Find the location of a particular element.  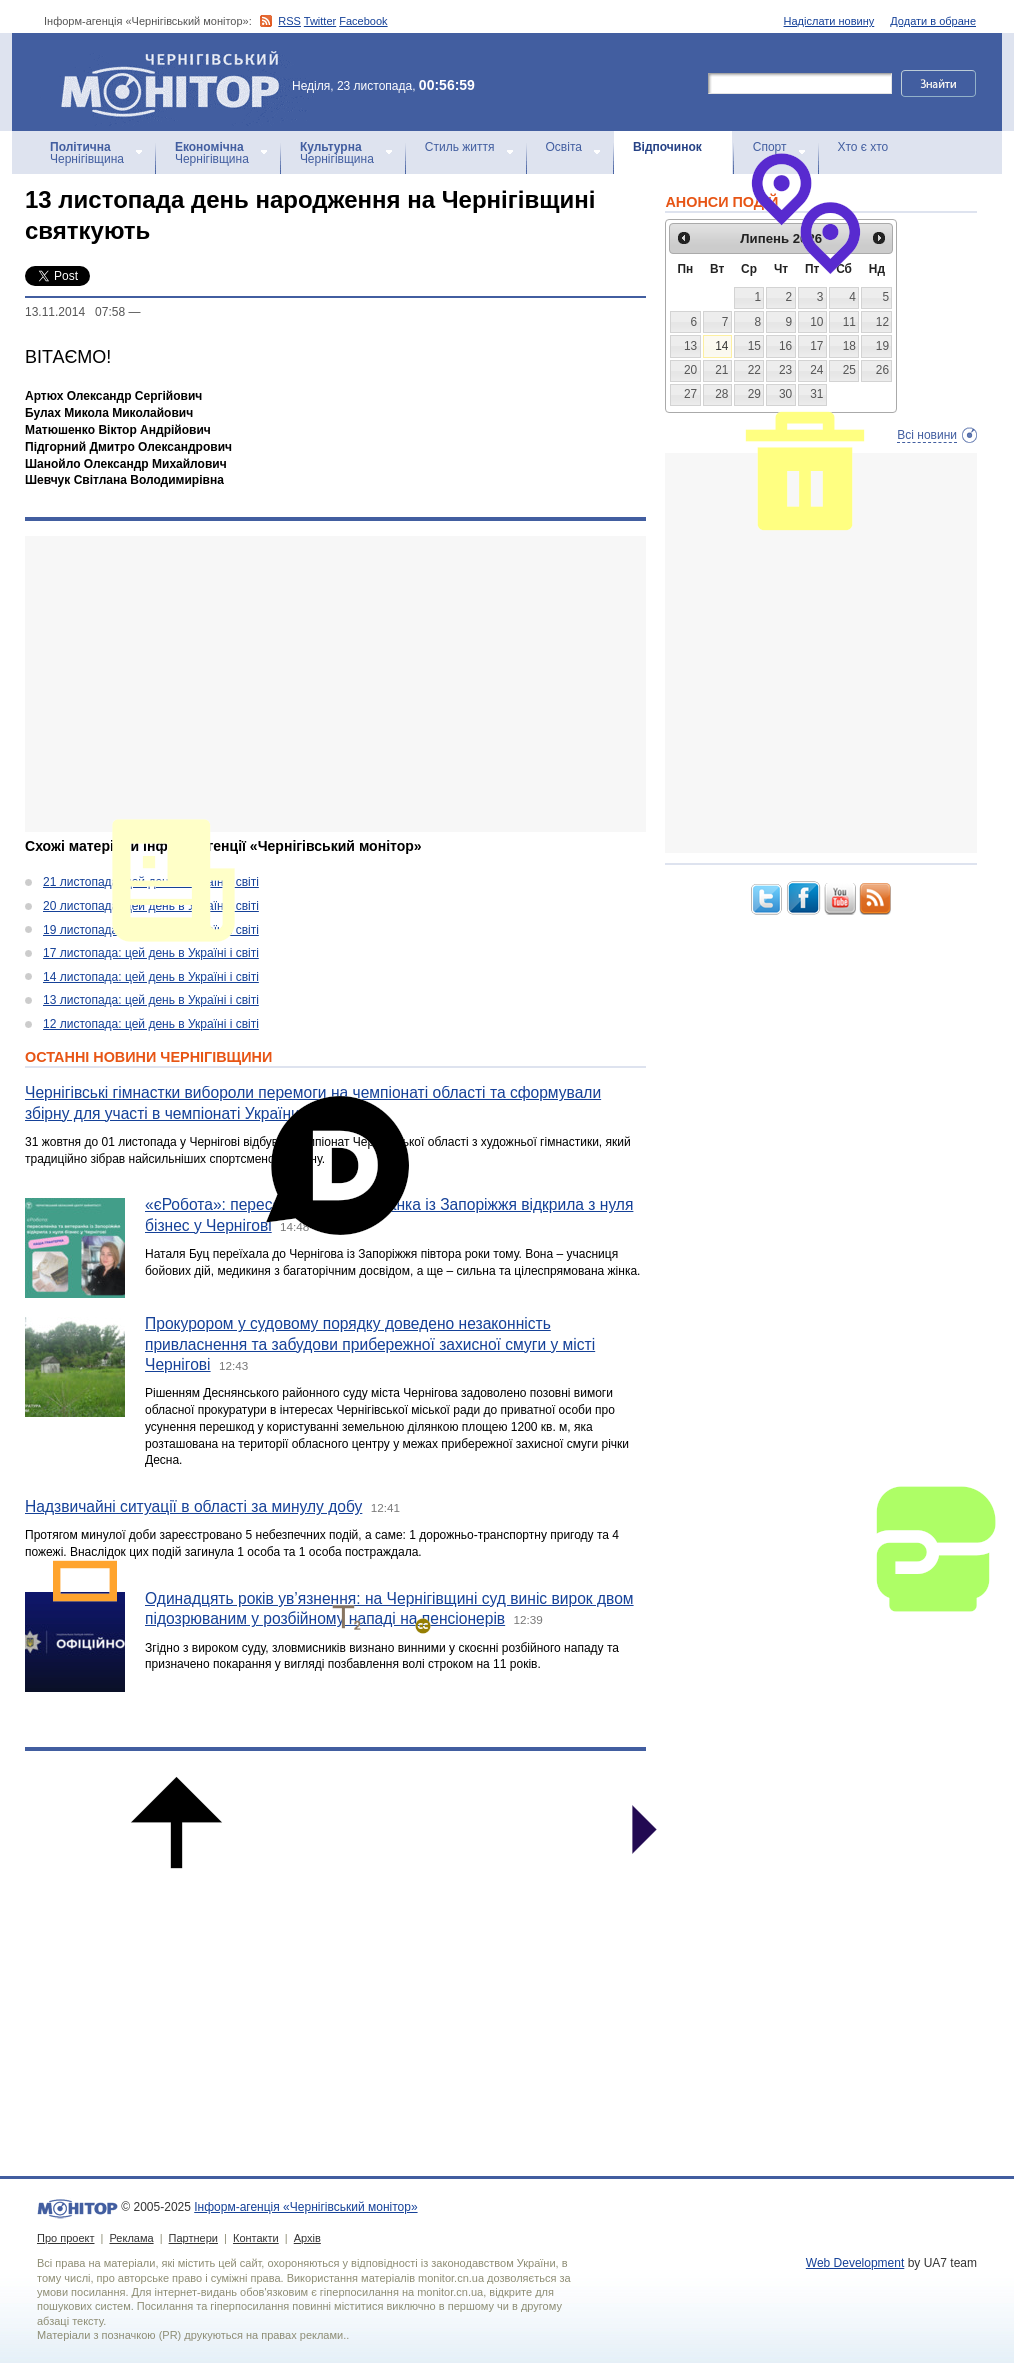

access boxing or combat sports content is located at coordinates (933, 1549).